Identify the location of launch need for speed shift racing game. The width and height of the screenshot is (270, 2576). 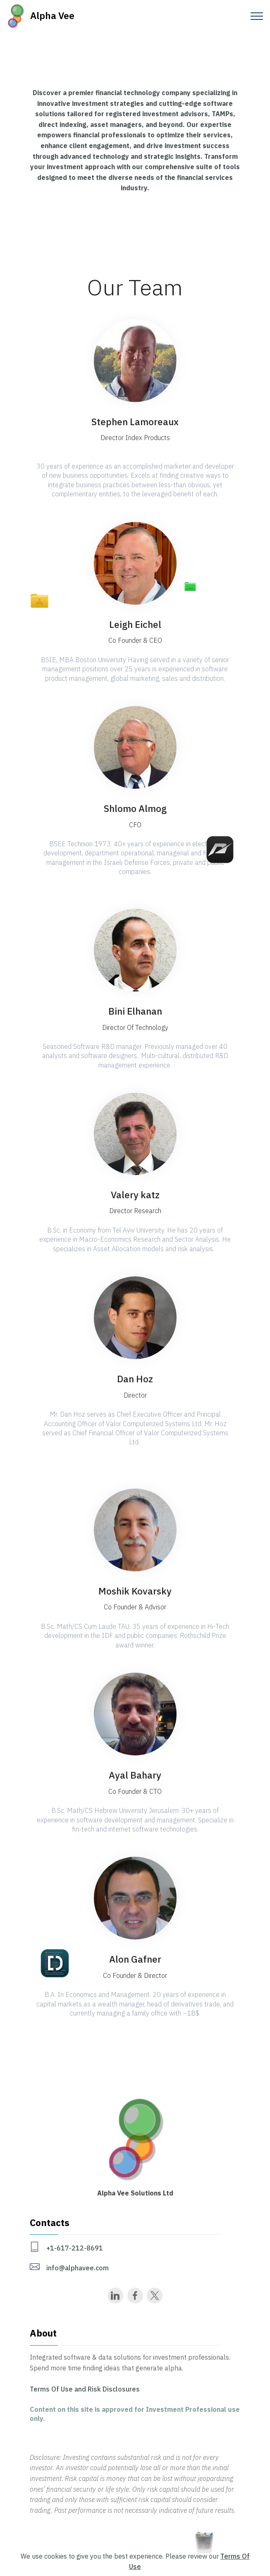
(220, 850).